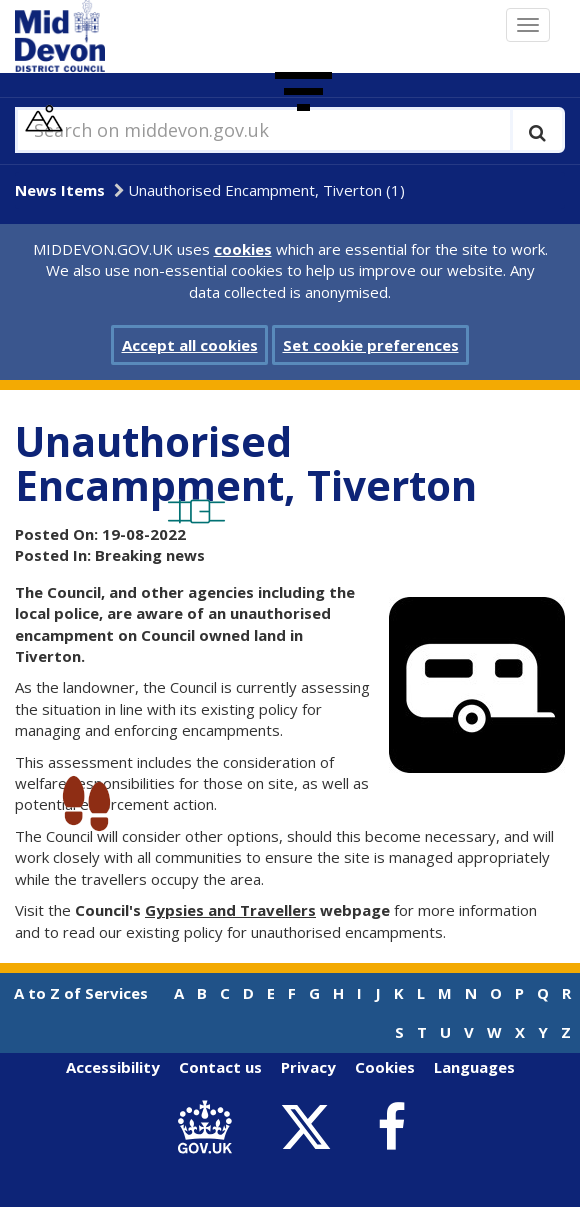 This screenshot has width=580, height=1207. What do you see at coordinates (303, 91) in the screenshot?
I see `filter or sort list items` at bounding box center [303, 91].